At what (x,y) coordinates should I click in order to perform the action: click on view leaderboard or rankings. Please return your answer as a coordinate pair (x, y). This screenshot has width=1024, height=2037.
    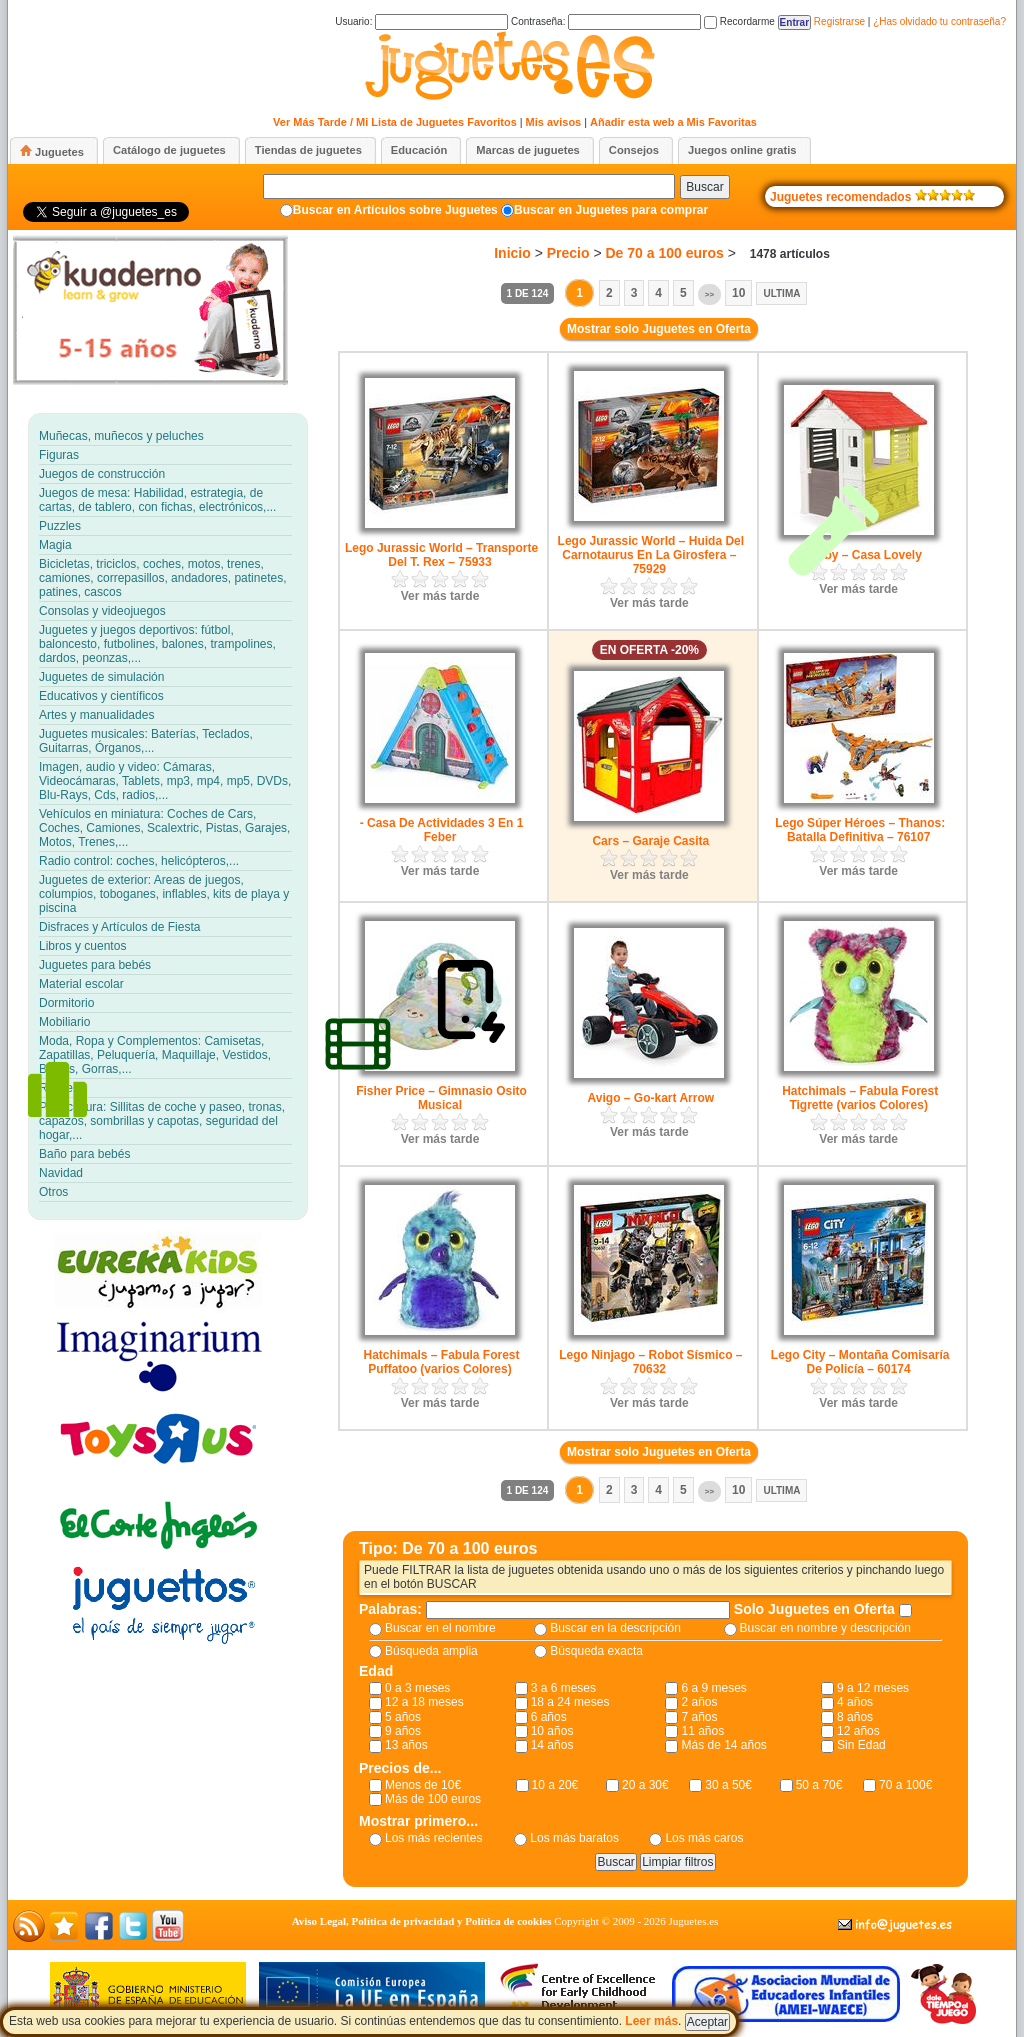
    Looking at the image, I should click on (57, 1089).